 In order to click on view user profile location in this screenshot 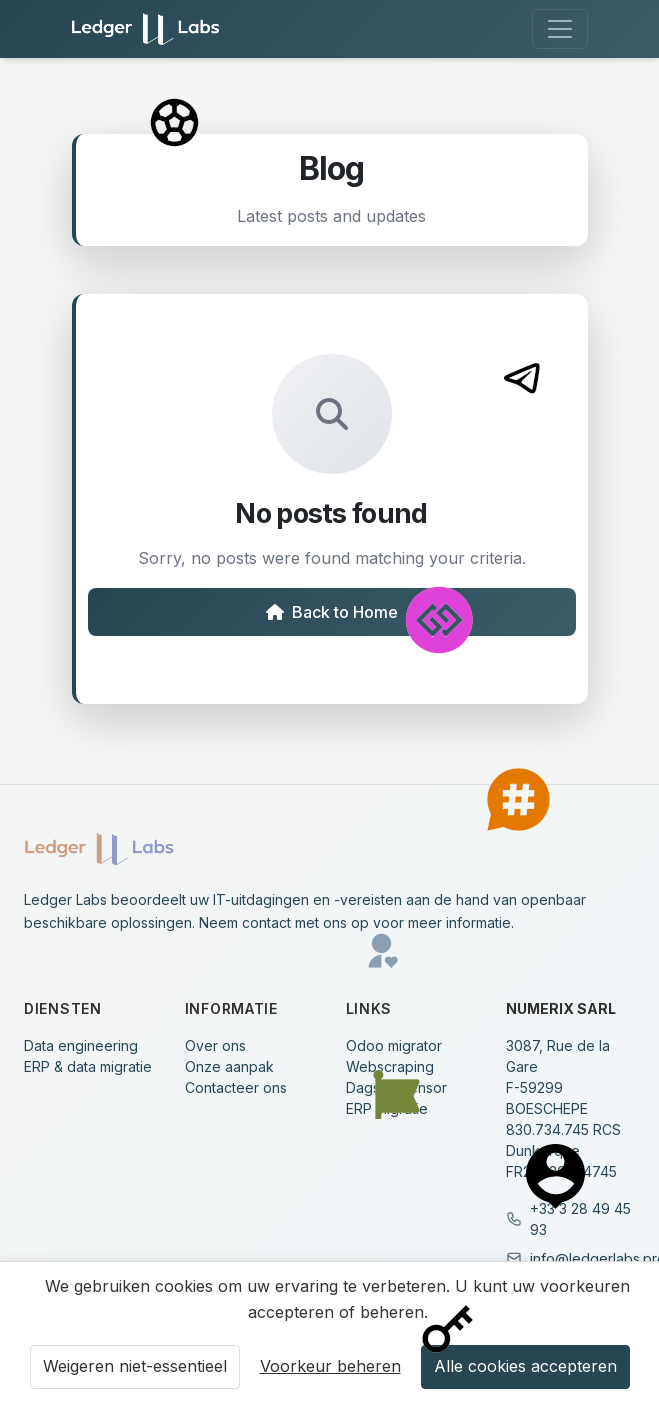, I will do `click(555, 1173)`.